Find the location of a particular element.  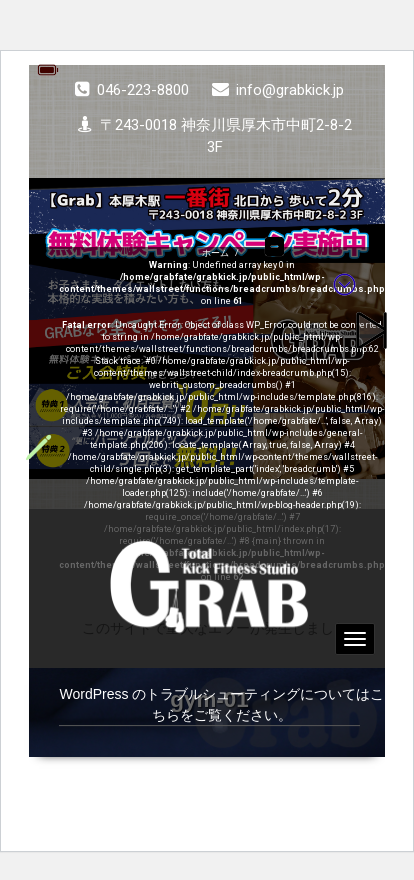

remove an item from a list is located at coordinates (274, 246).